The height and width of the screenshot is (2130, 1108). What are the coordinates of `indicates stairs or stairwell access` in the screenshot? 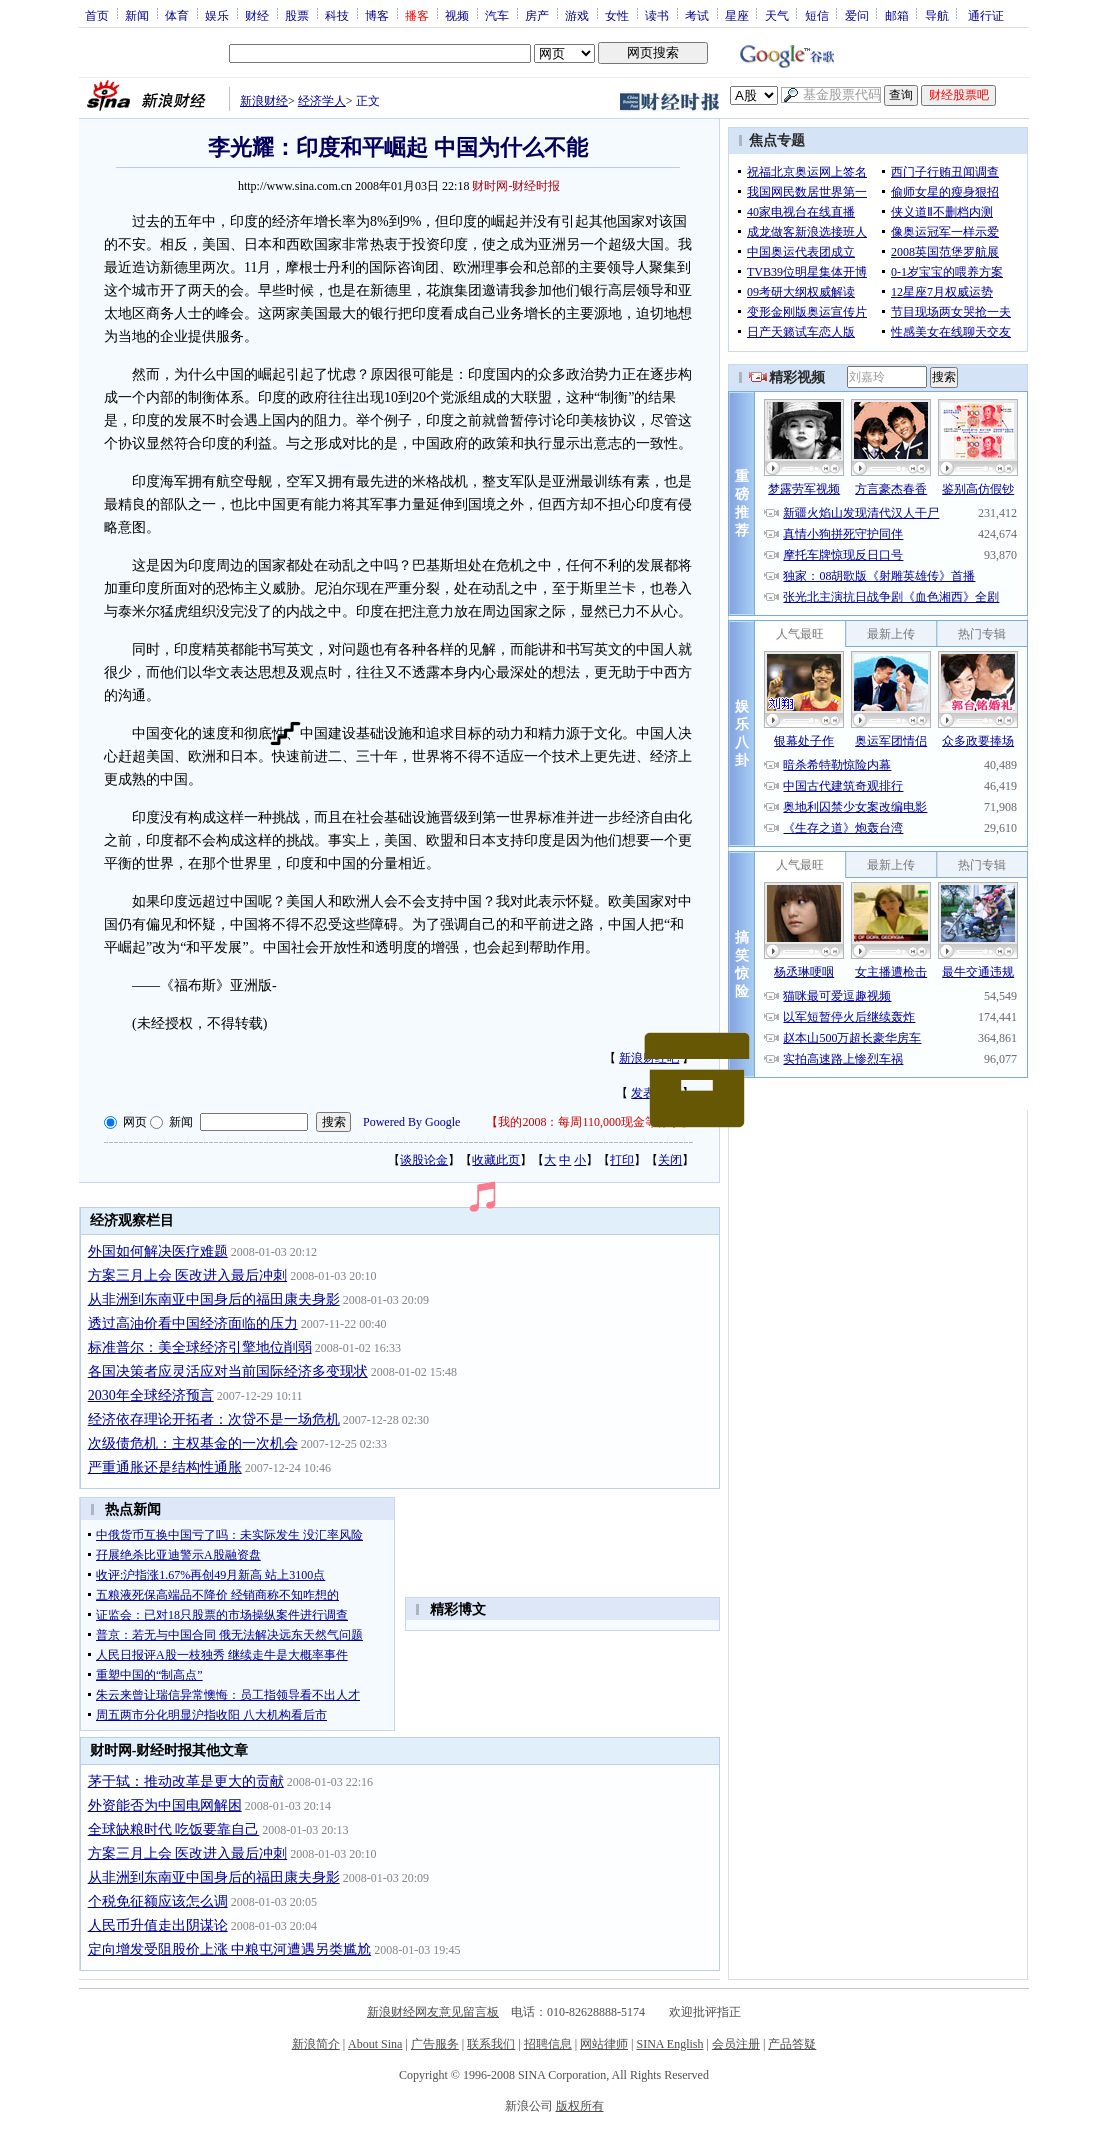 It's located at (285, 733).